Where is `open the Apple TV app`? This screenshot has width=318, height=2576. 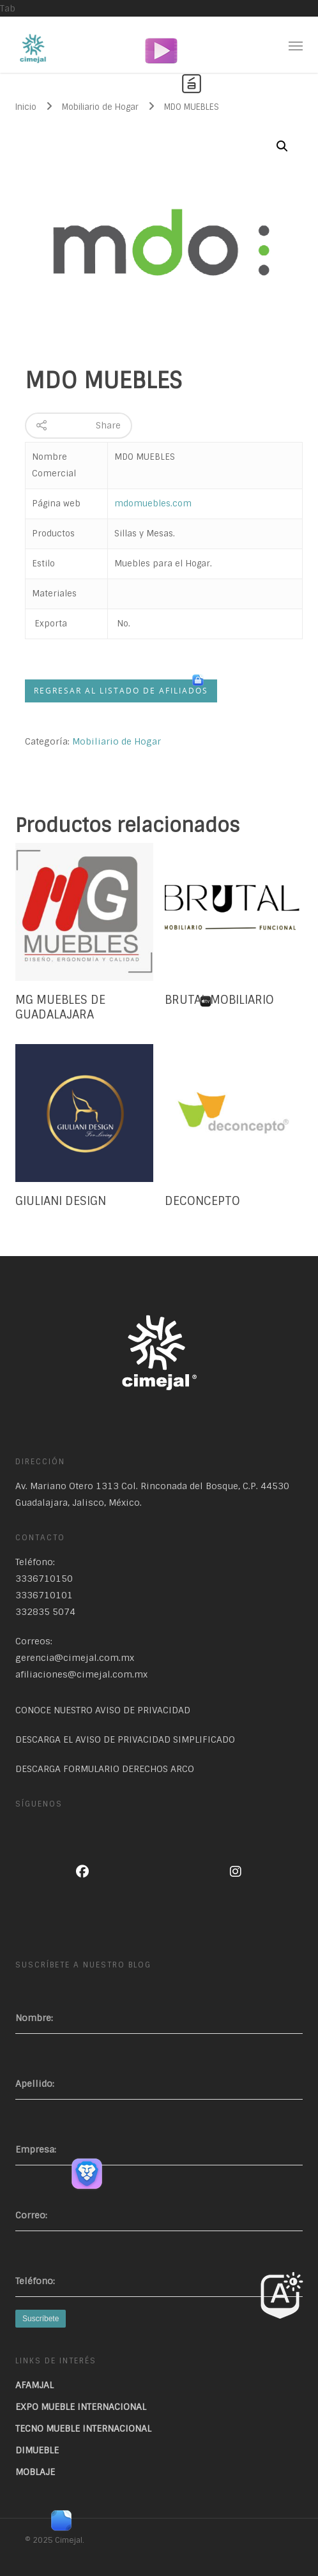
open the Apple TV app is located at coordinates (206, 1001).